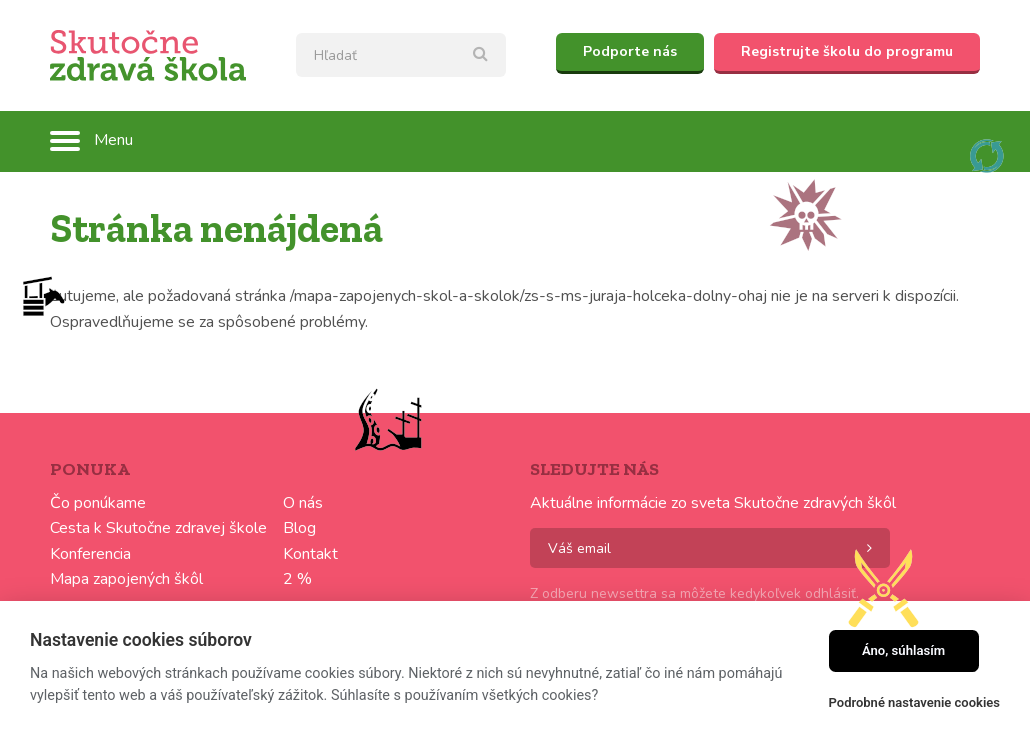 The width and height of the screenshot is (1030, 732). Describe the element at coordinates (44, 294) in the screenshot. I see `access the stable or horse shelter` at that location.